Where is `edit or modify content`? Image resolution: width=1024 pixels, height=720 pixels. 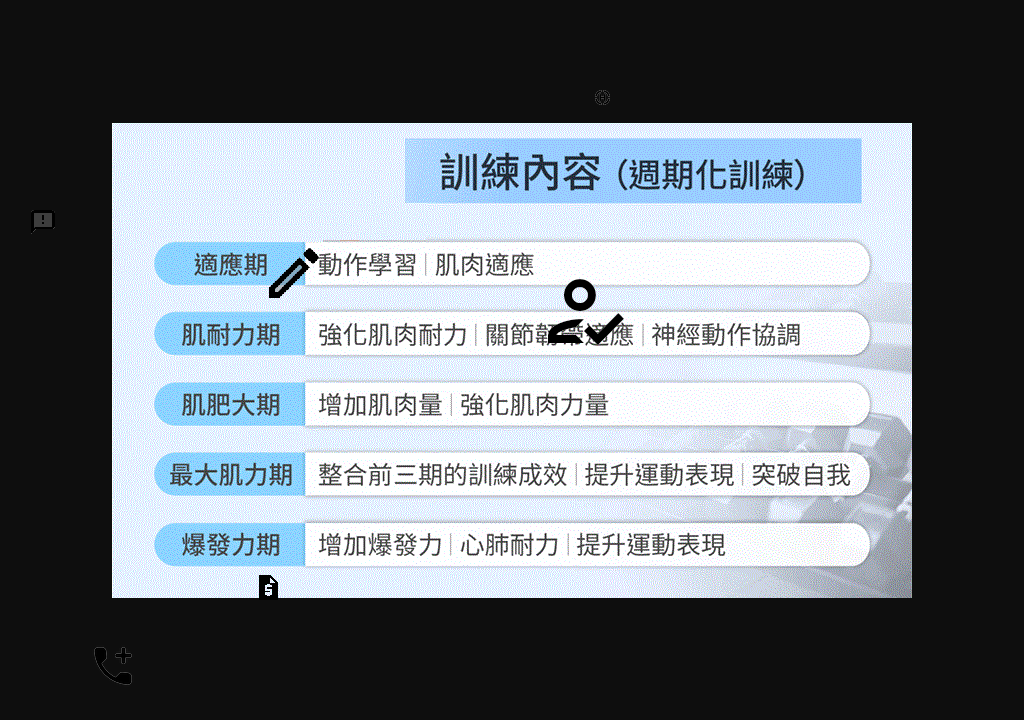
edit or modify content is located at coordinates (294, 273).